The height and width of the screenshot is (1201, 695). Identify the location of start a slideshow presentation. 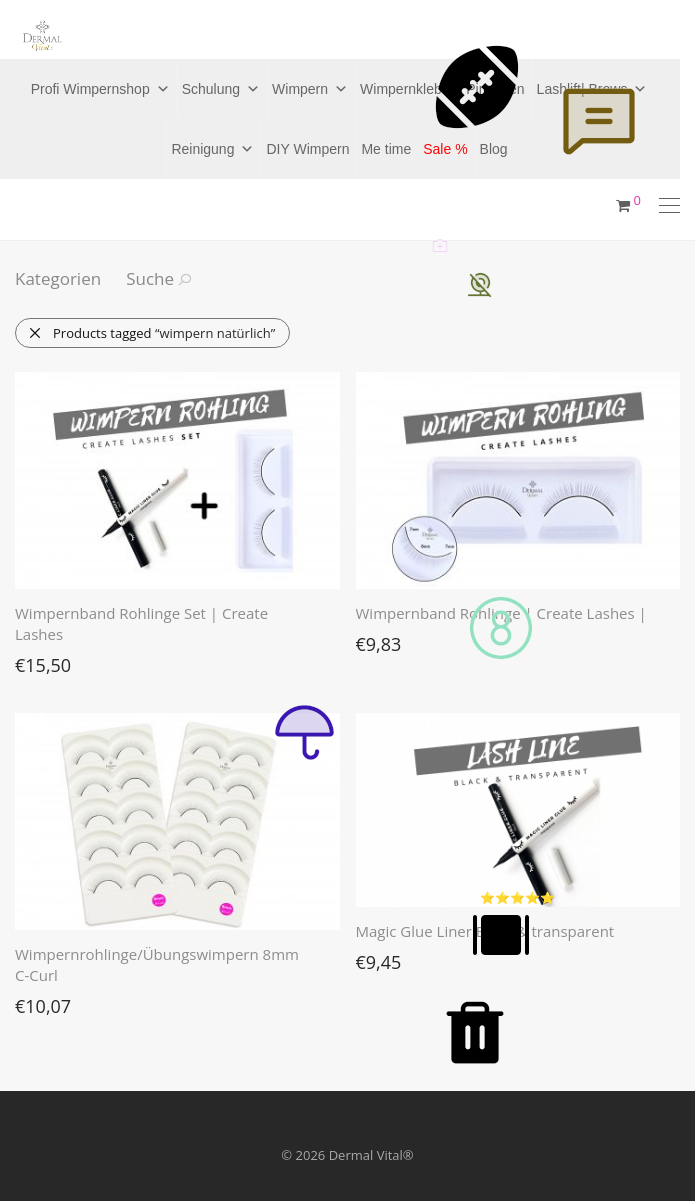
(501, 935).